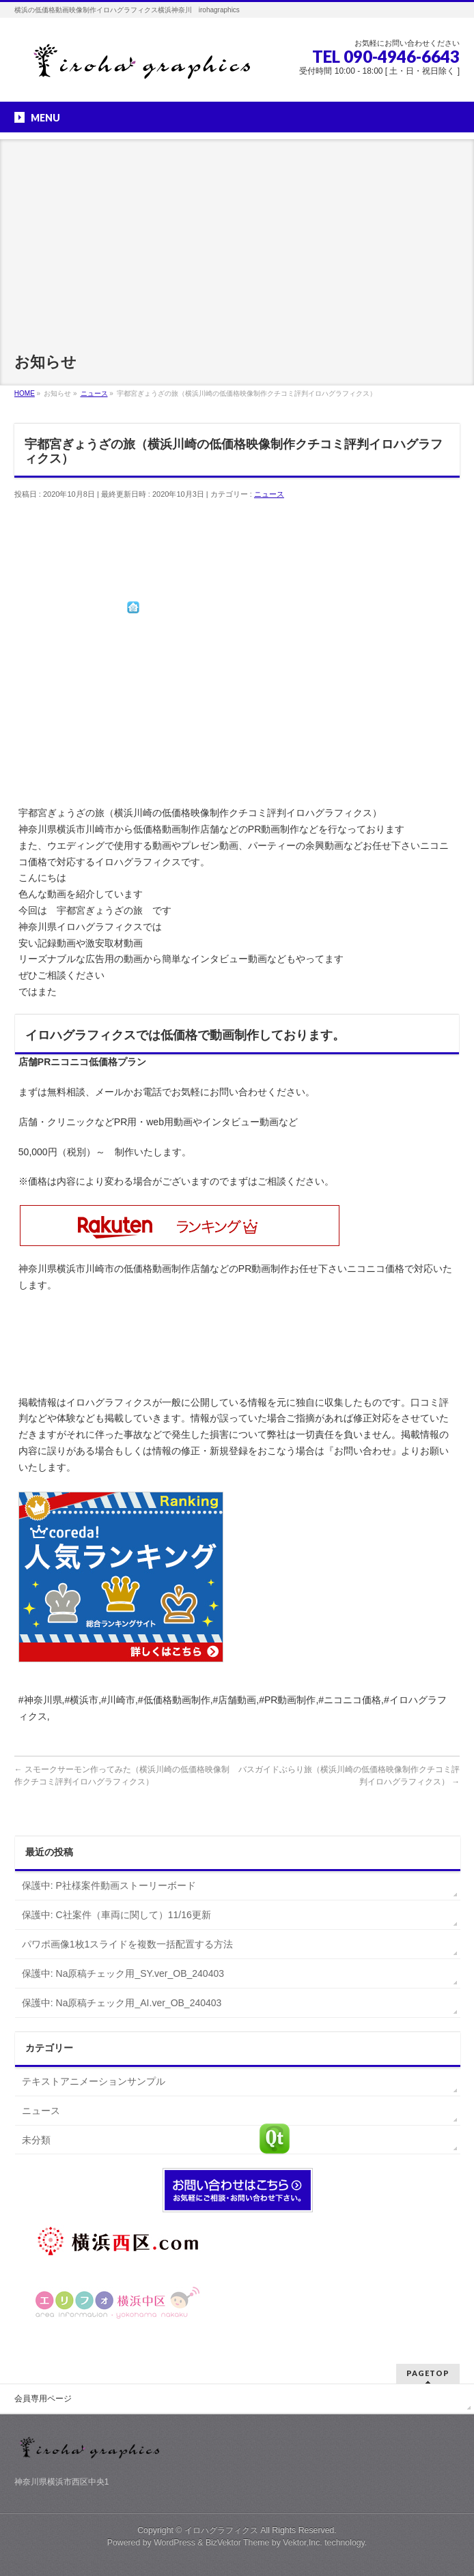 Image resolution: width=474 pixels, height=2576 pixels. Describe the element at coordinates (133, 607) in the screenshot. I see `open the home assistant app` at that location.